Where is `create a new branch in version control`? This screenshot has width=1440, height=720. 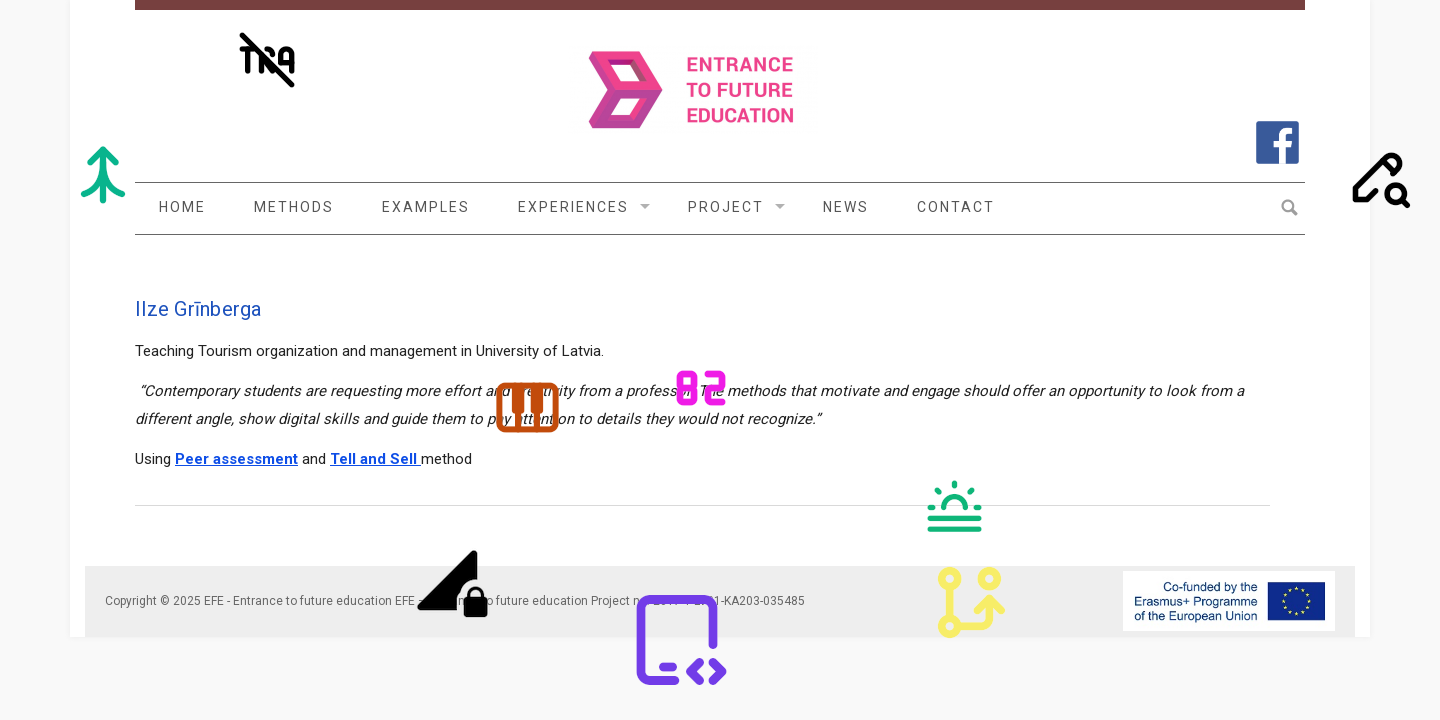 create a new branch in version control is located at coordinates (969, 602).